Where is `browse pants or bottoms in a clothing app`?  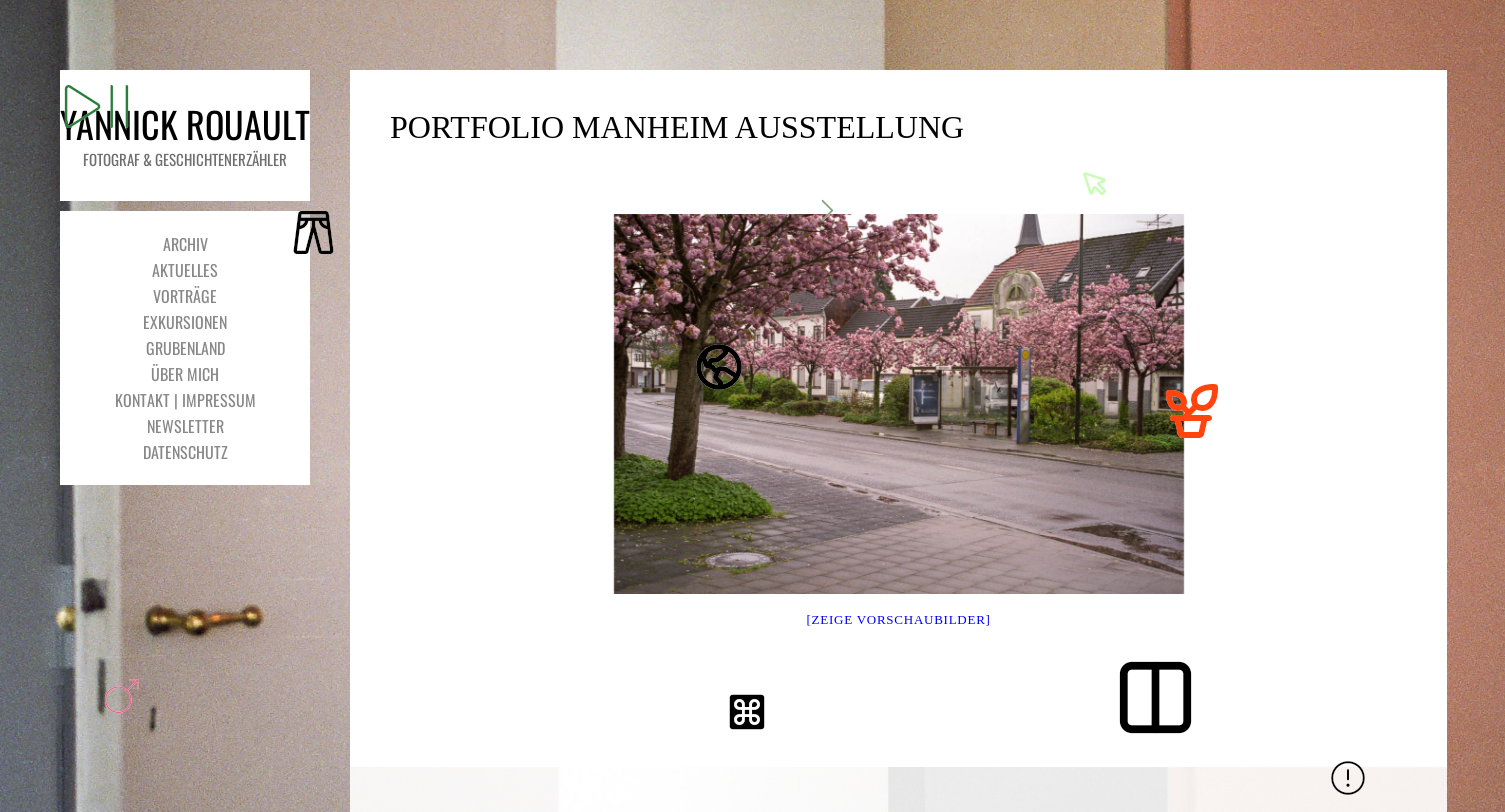
browse pants or bottoms in a clothing app is located at coordinates (313, 232).